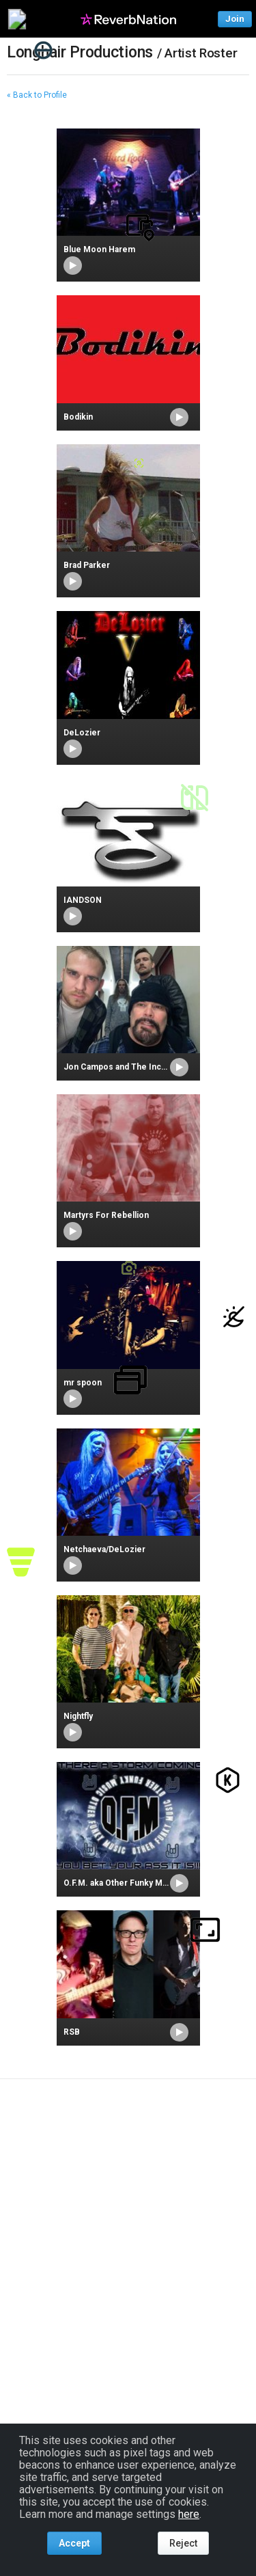 The image size is (256, 2576). Describe the element at coordinates (205, 1929) in the screenshot. I see `adjust aspect ratio settings` at that location.